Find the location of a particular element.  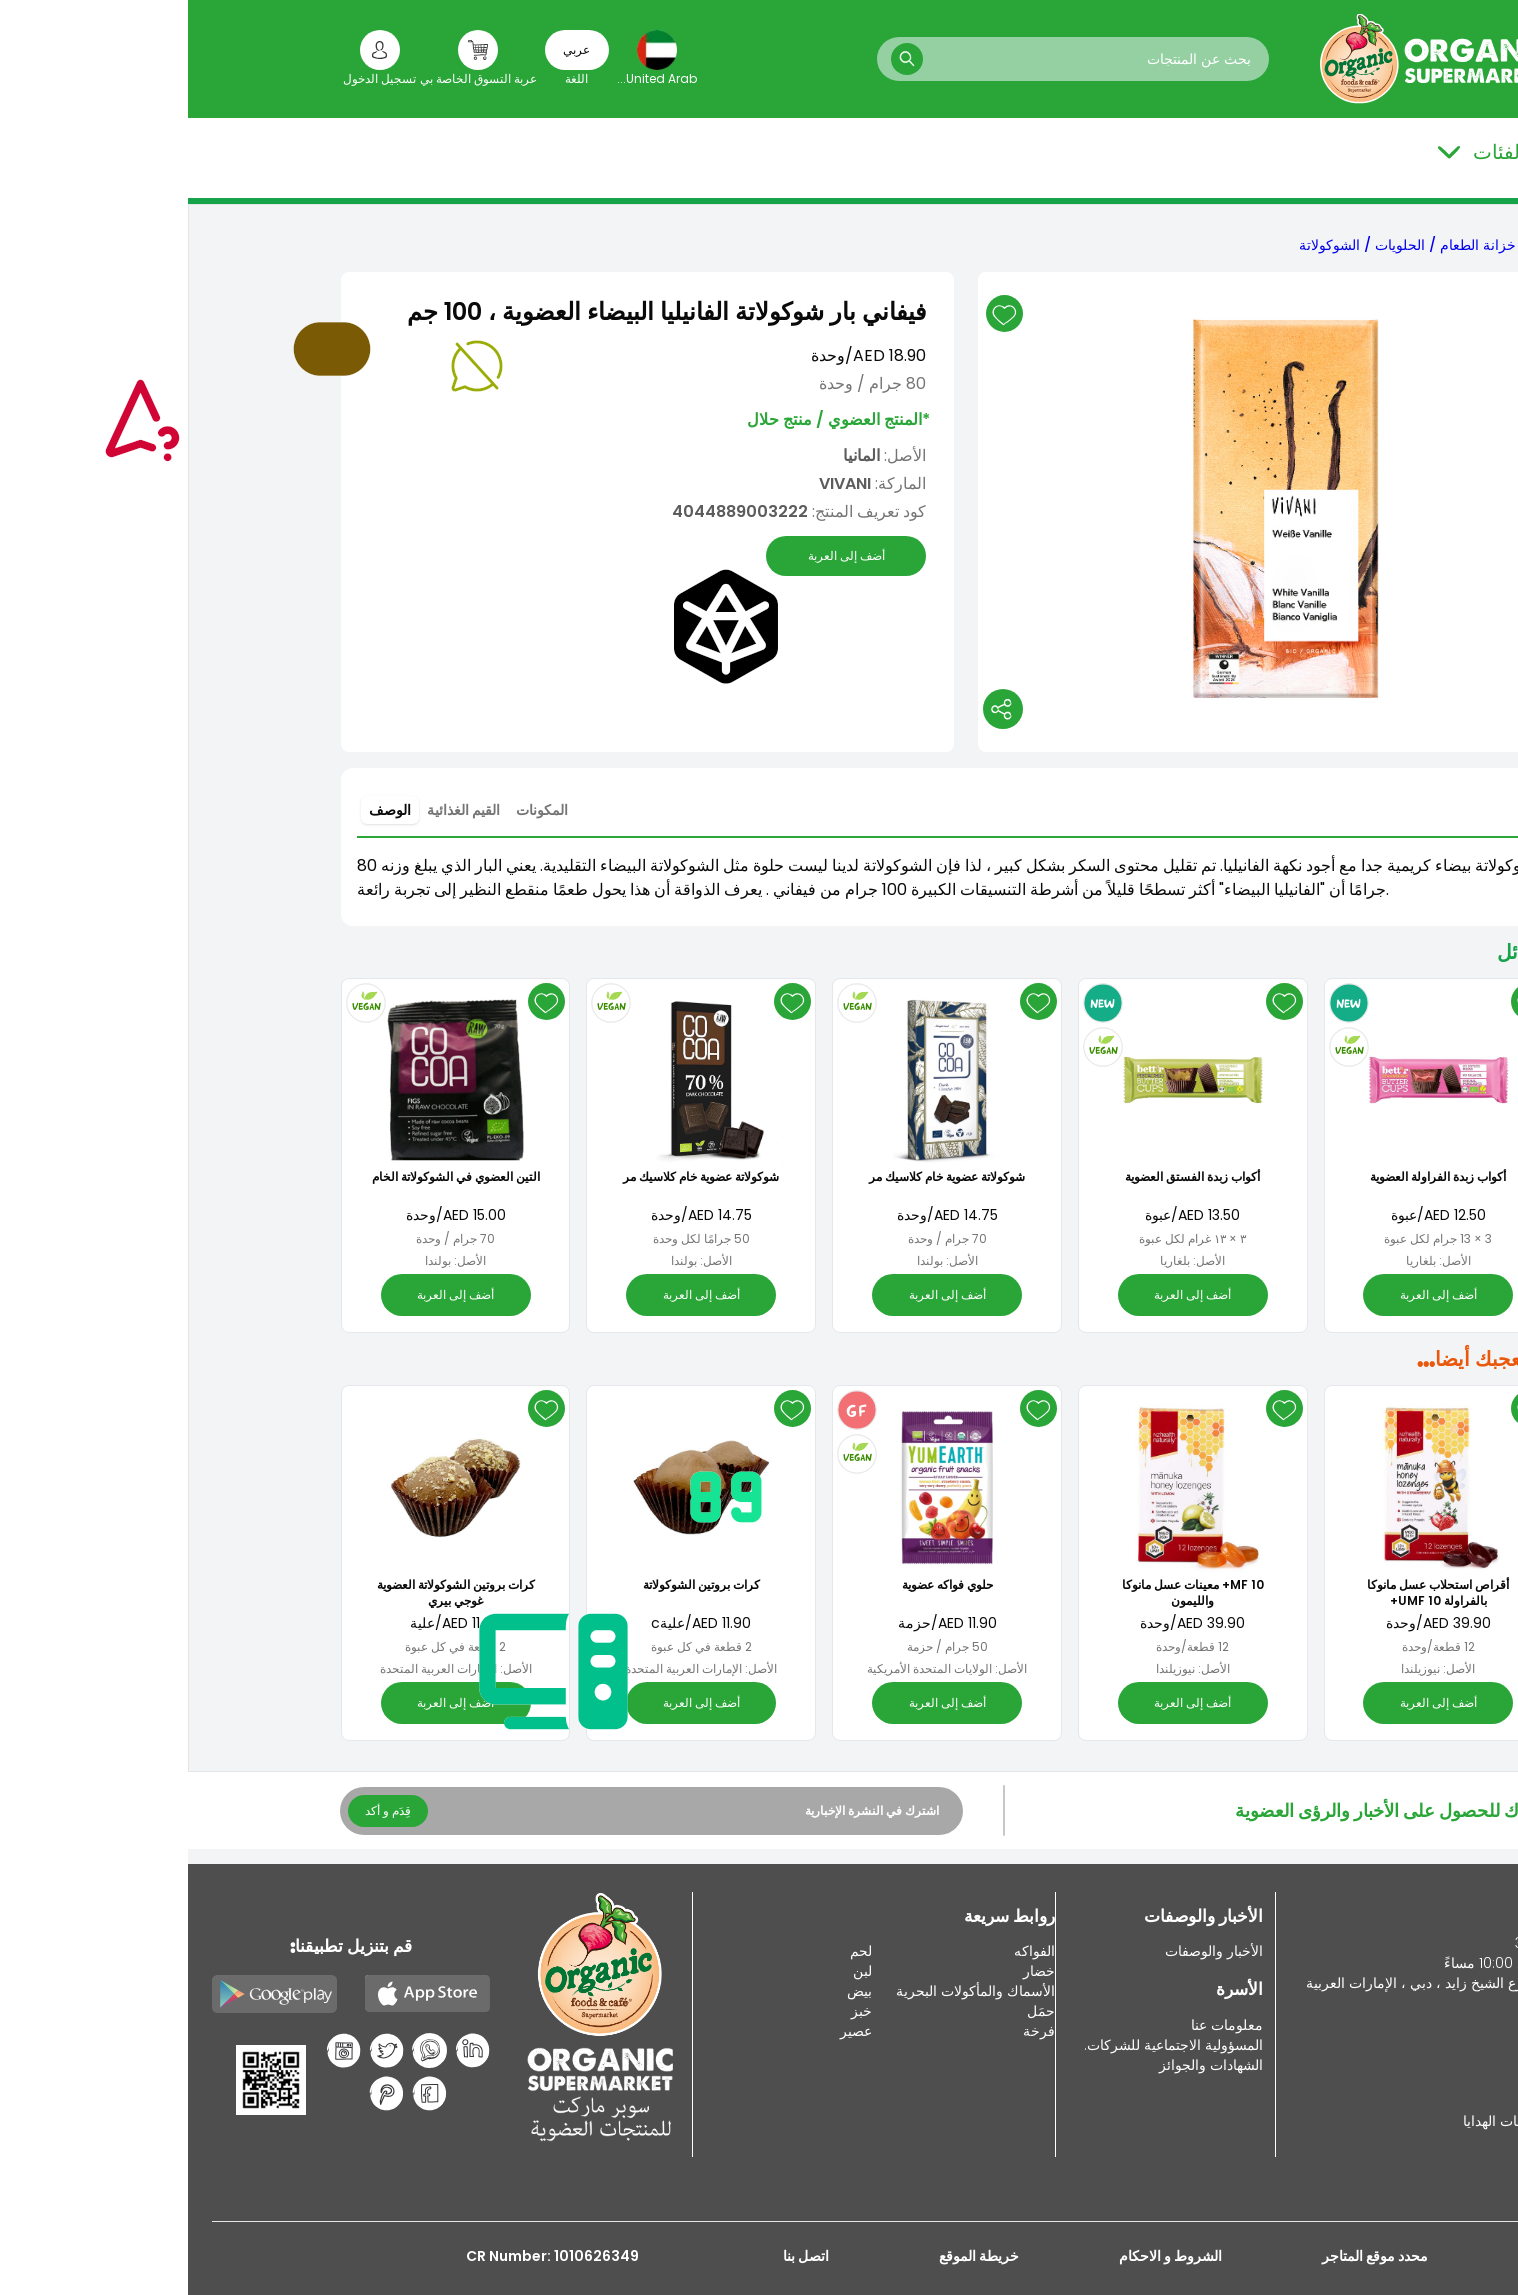

get directions help or navigation assistance is located at coordinates (140, 418).